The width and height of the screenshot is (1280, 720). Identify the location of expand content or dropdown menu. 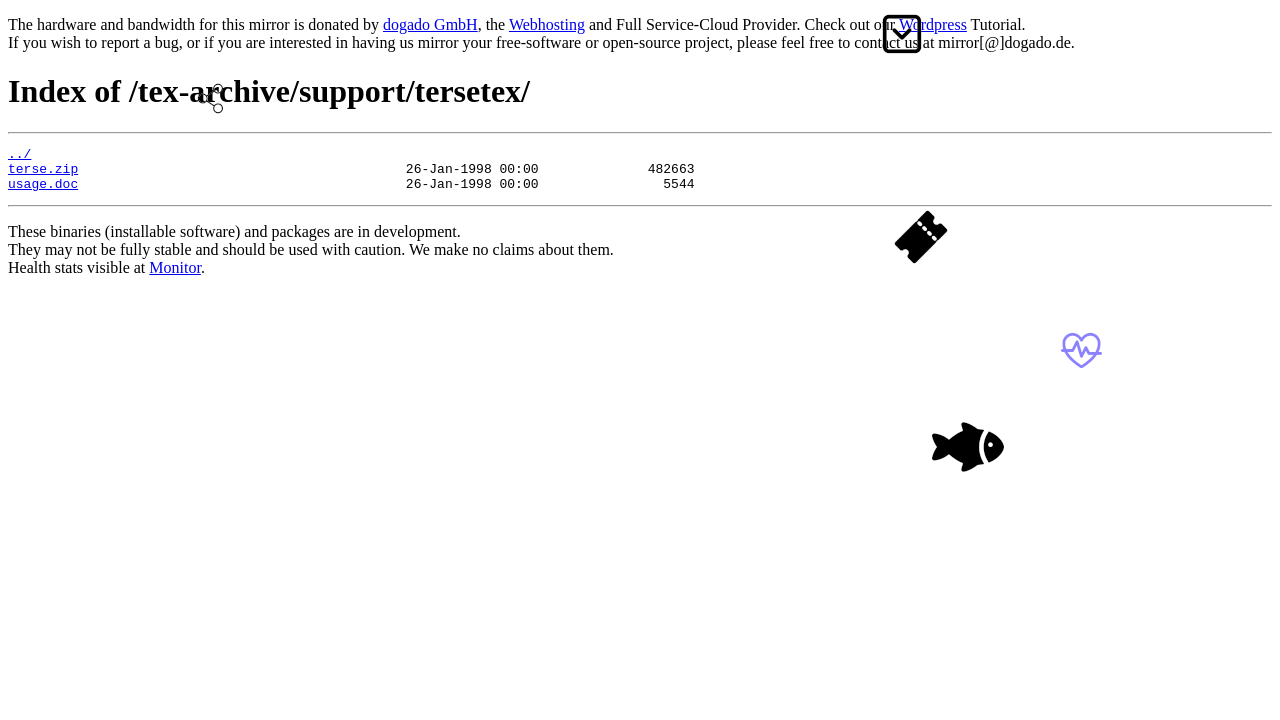
(902, 34).